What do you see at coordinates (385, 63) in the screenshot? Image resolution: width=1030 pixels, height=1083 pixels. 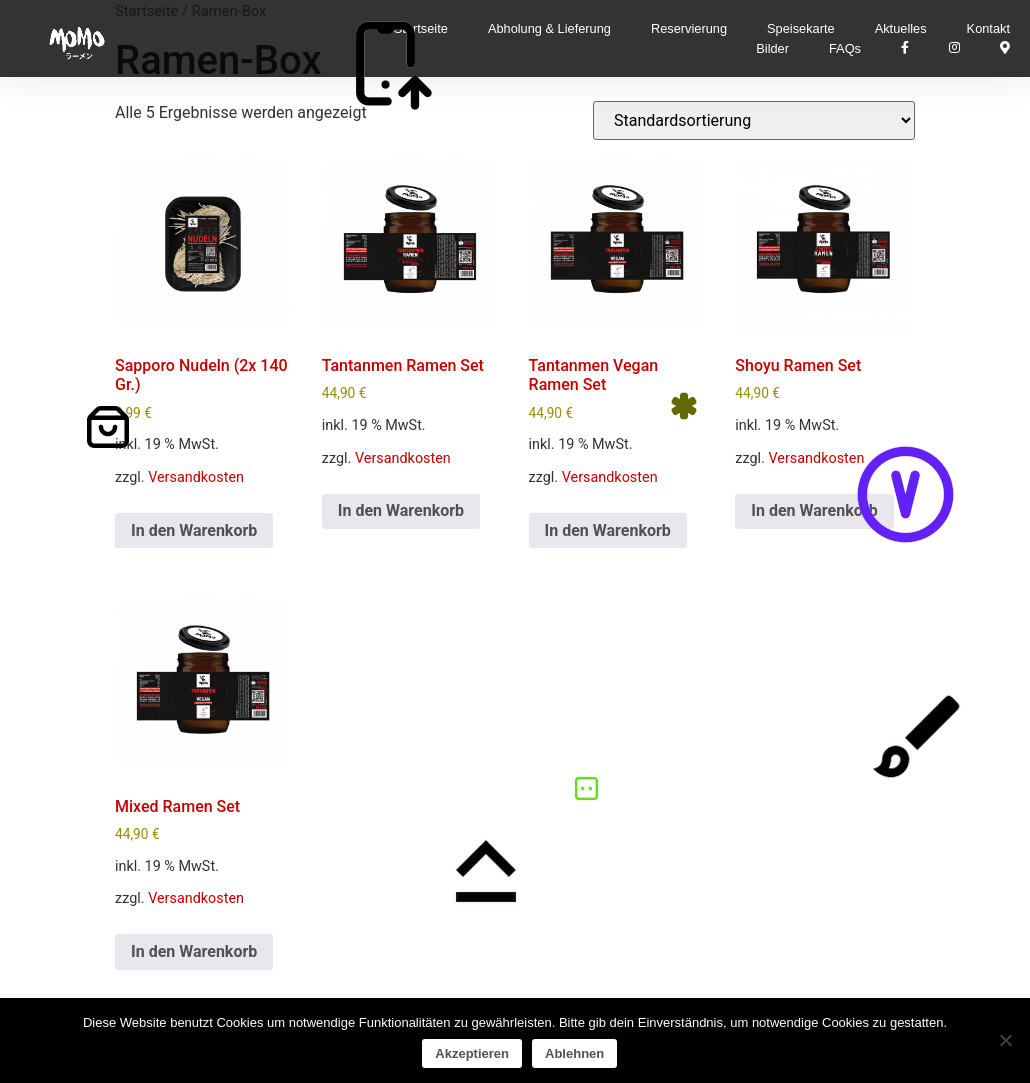 I see `upload from mobile device` at bounding box center [385, 63].